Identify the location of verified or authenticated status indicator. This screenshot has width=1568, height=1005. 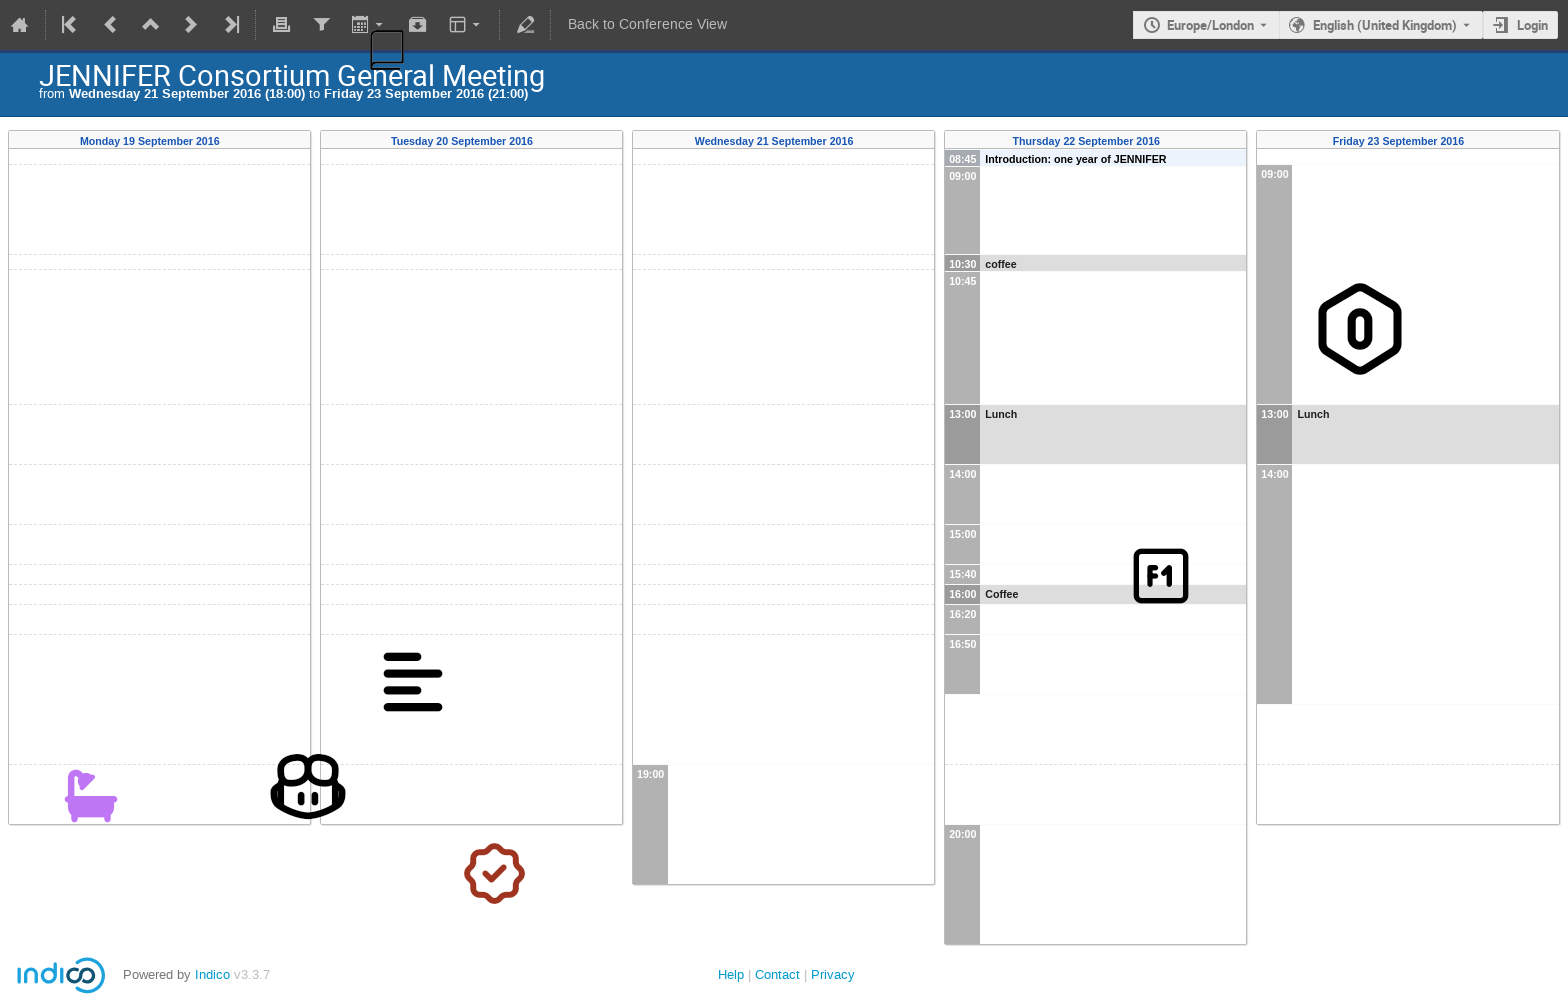
(494, 873).